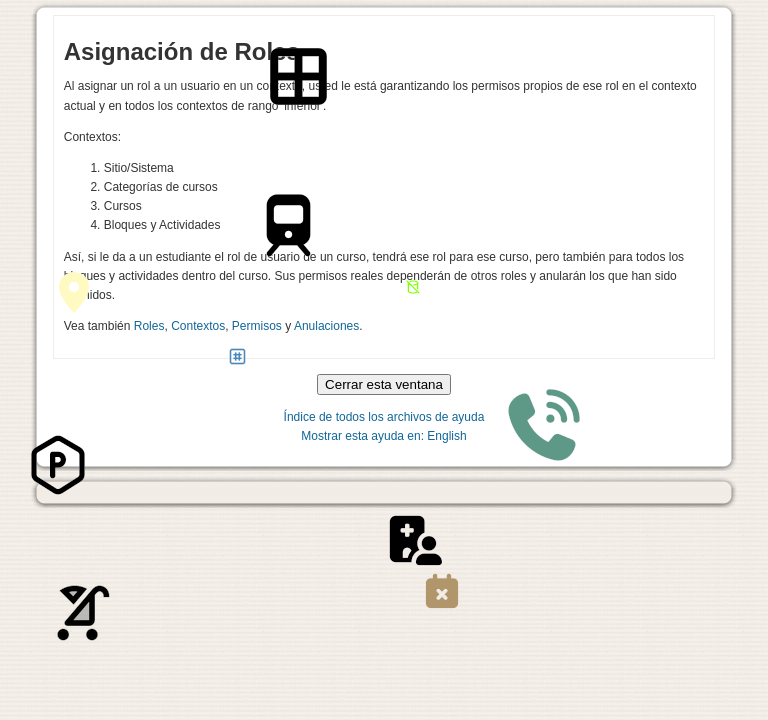 The height and width of the screenshot is (720, 768). What do you see at coordinates (413, 287) in the screenshot?
I see `database or storage unavailable` at bounding box center [413, 287].